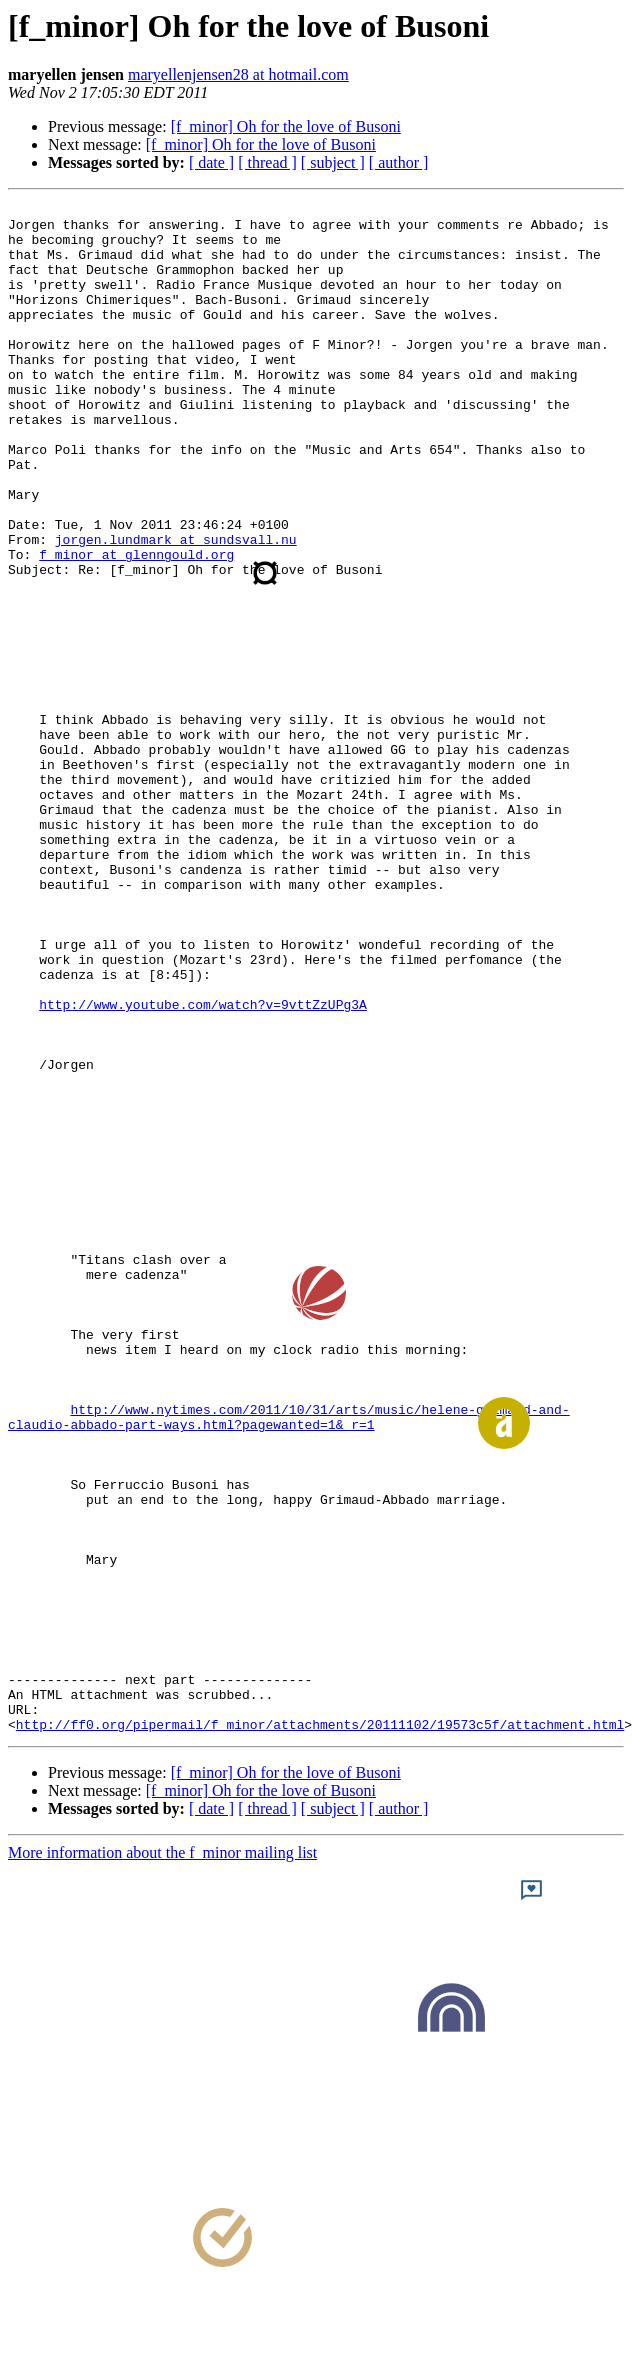 This screenshot has width=632, height=2356. What do you see at coordinates (265, 573) in the screenshot?
I see `open the Bastyon app` at bounding box center [265, 573].